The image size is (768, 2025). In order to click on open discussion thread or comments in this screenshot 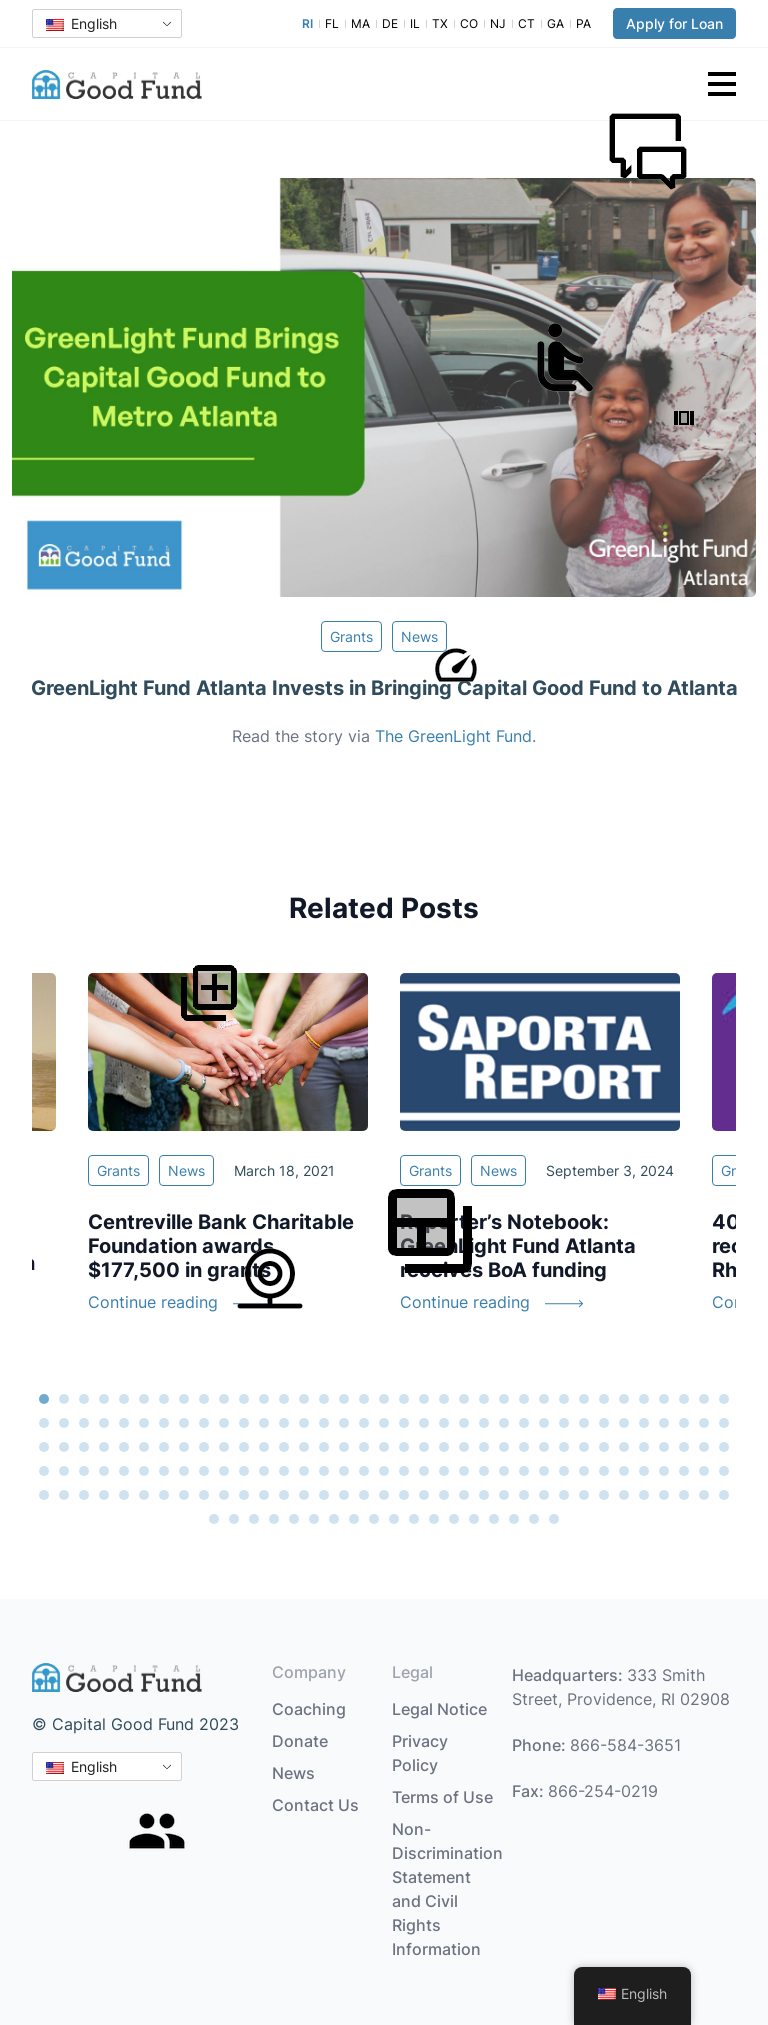, I will do `click(648, 152)`.